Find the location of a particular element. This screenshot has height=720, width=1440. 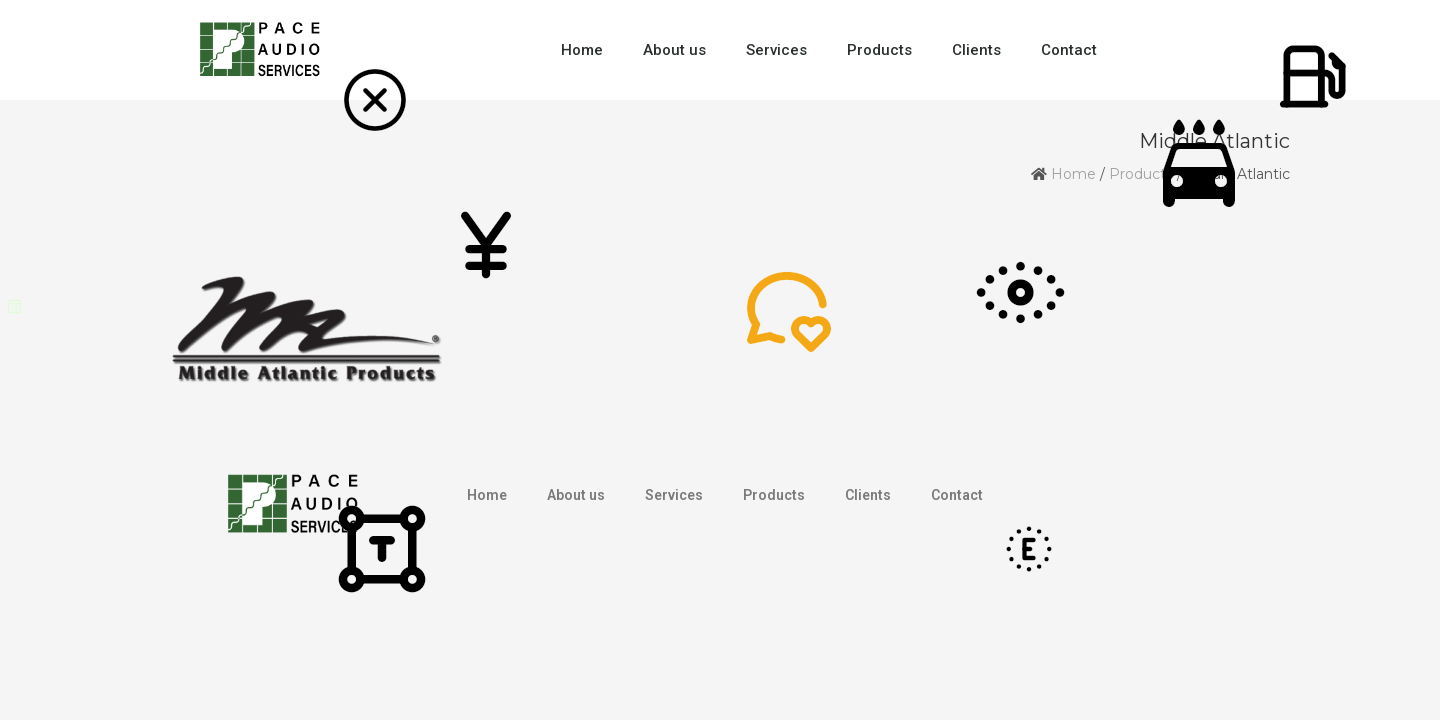

find nearby gas stations is located at coordinates (1314, 76).